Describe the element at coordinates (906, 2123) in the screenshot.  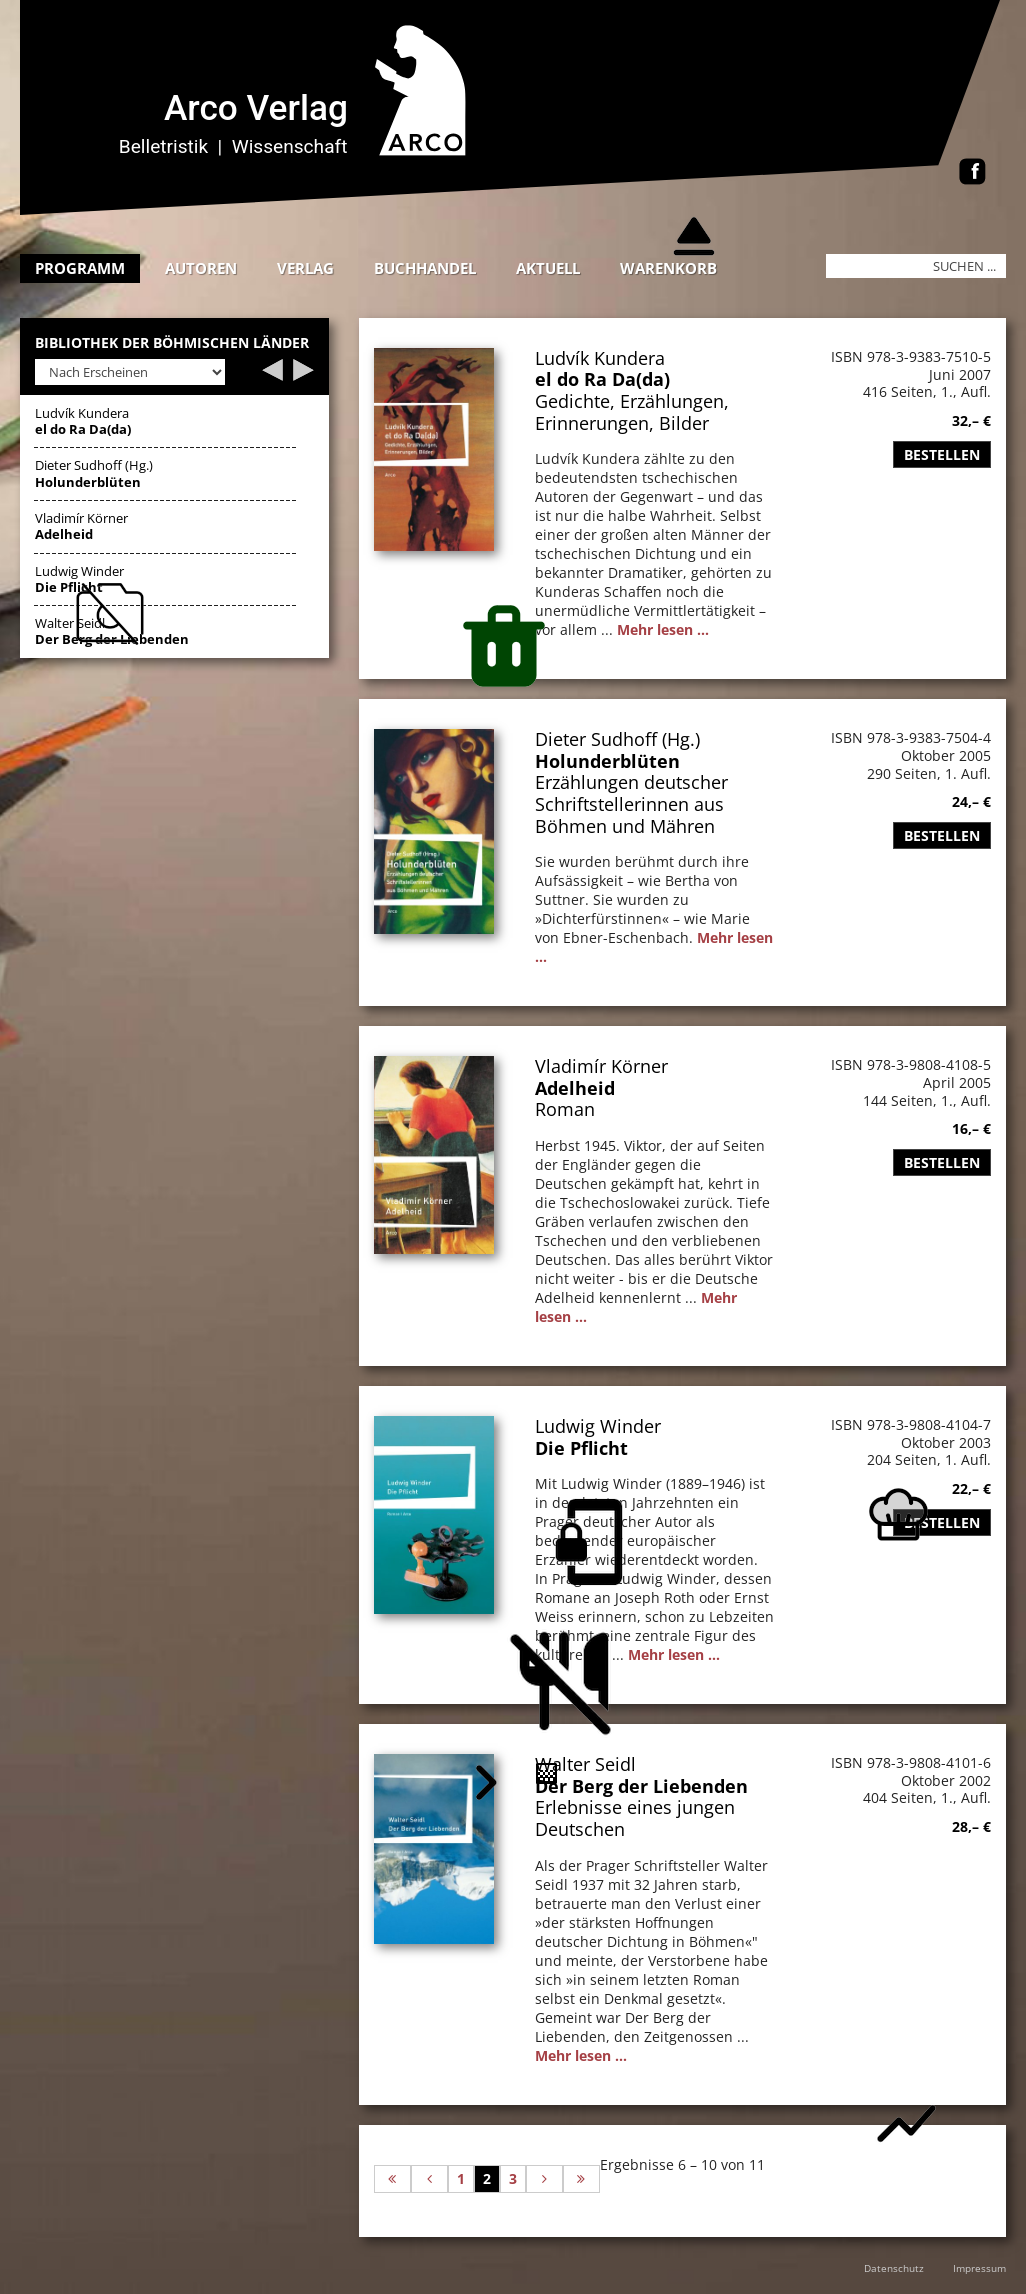
I see `view analytics or statistics` at that location.